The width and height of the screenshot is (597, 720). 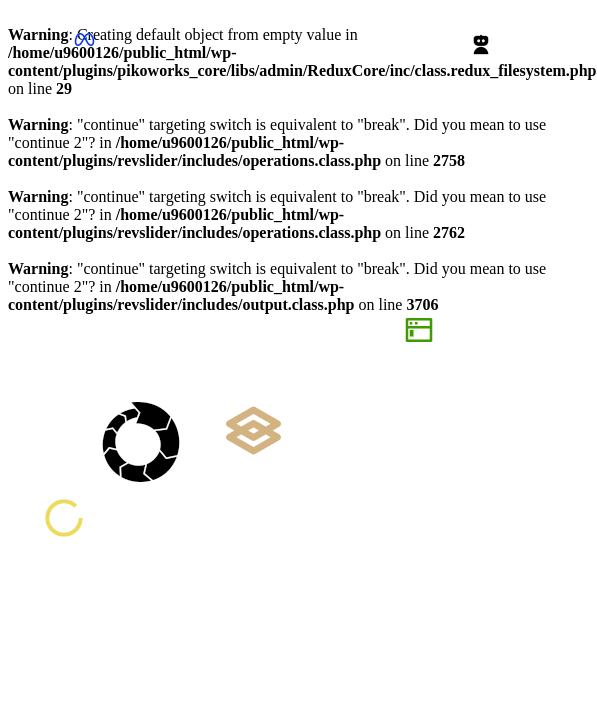 I want to click on access AI assistant or chatbot features, so click(x=481, y=45).